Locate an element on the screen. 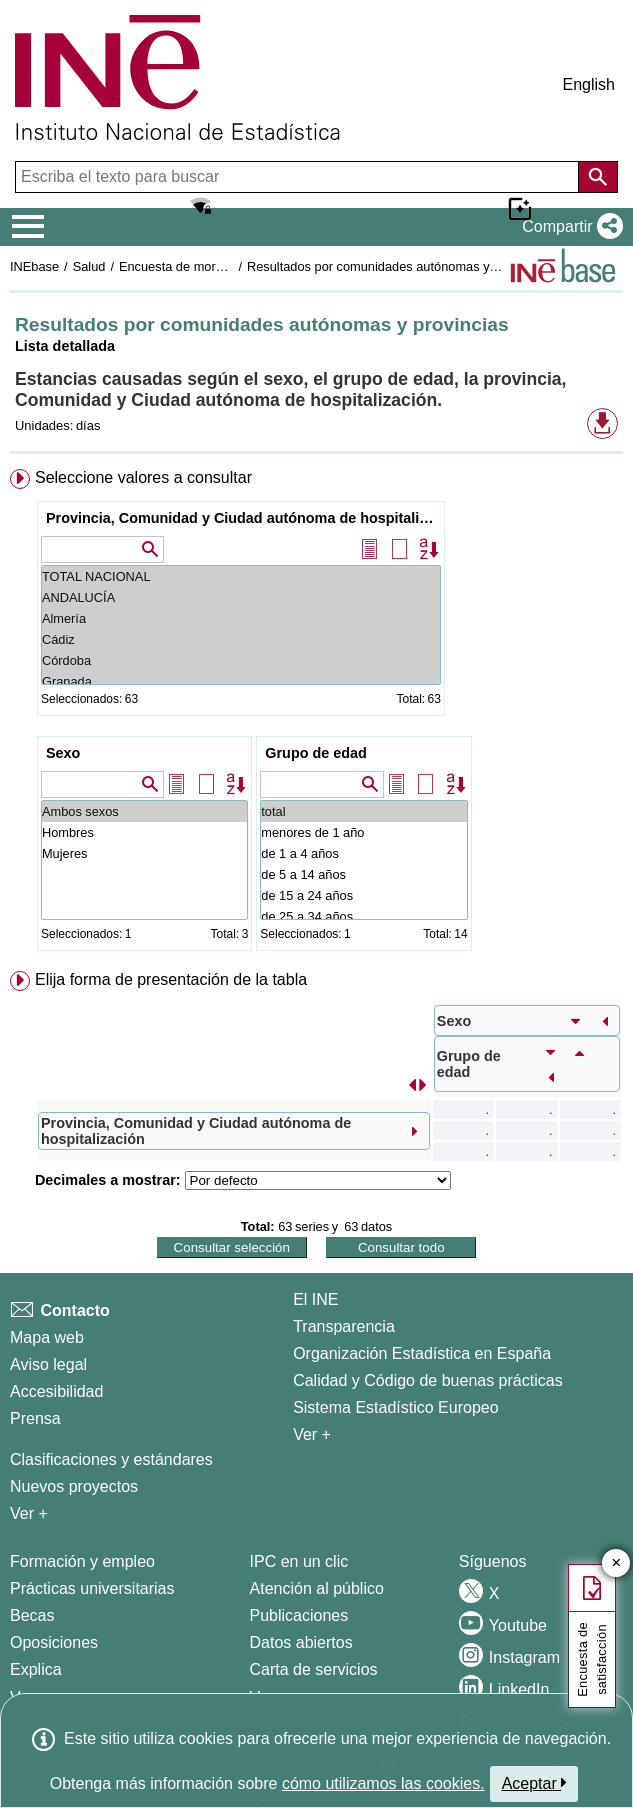 This screenshot has width=633, height=1808. apply filters or effects to a photo is located at coordinates (520, 209).